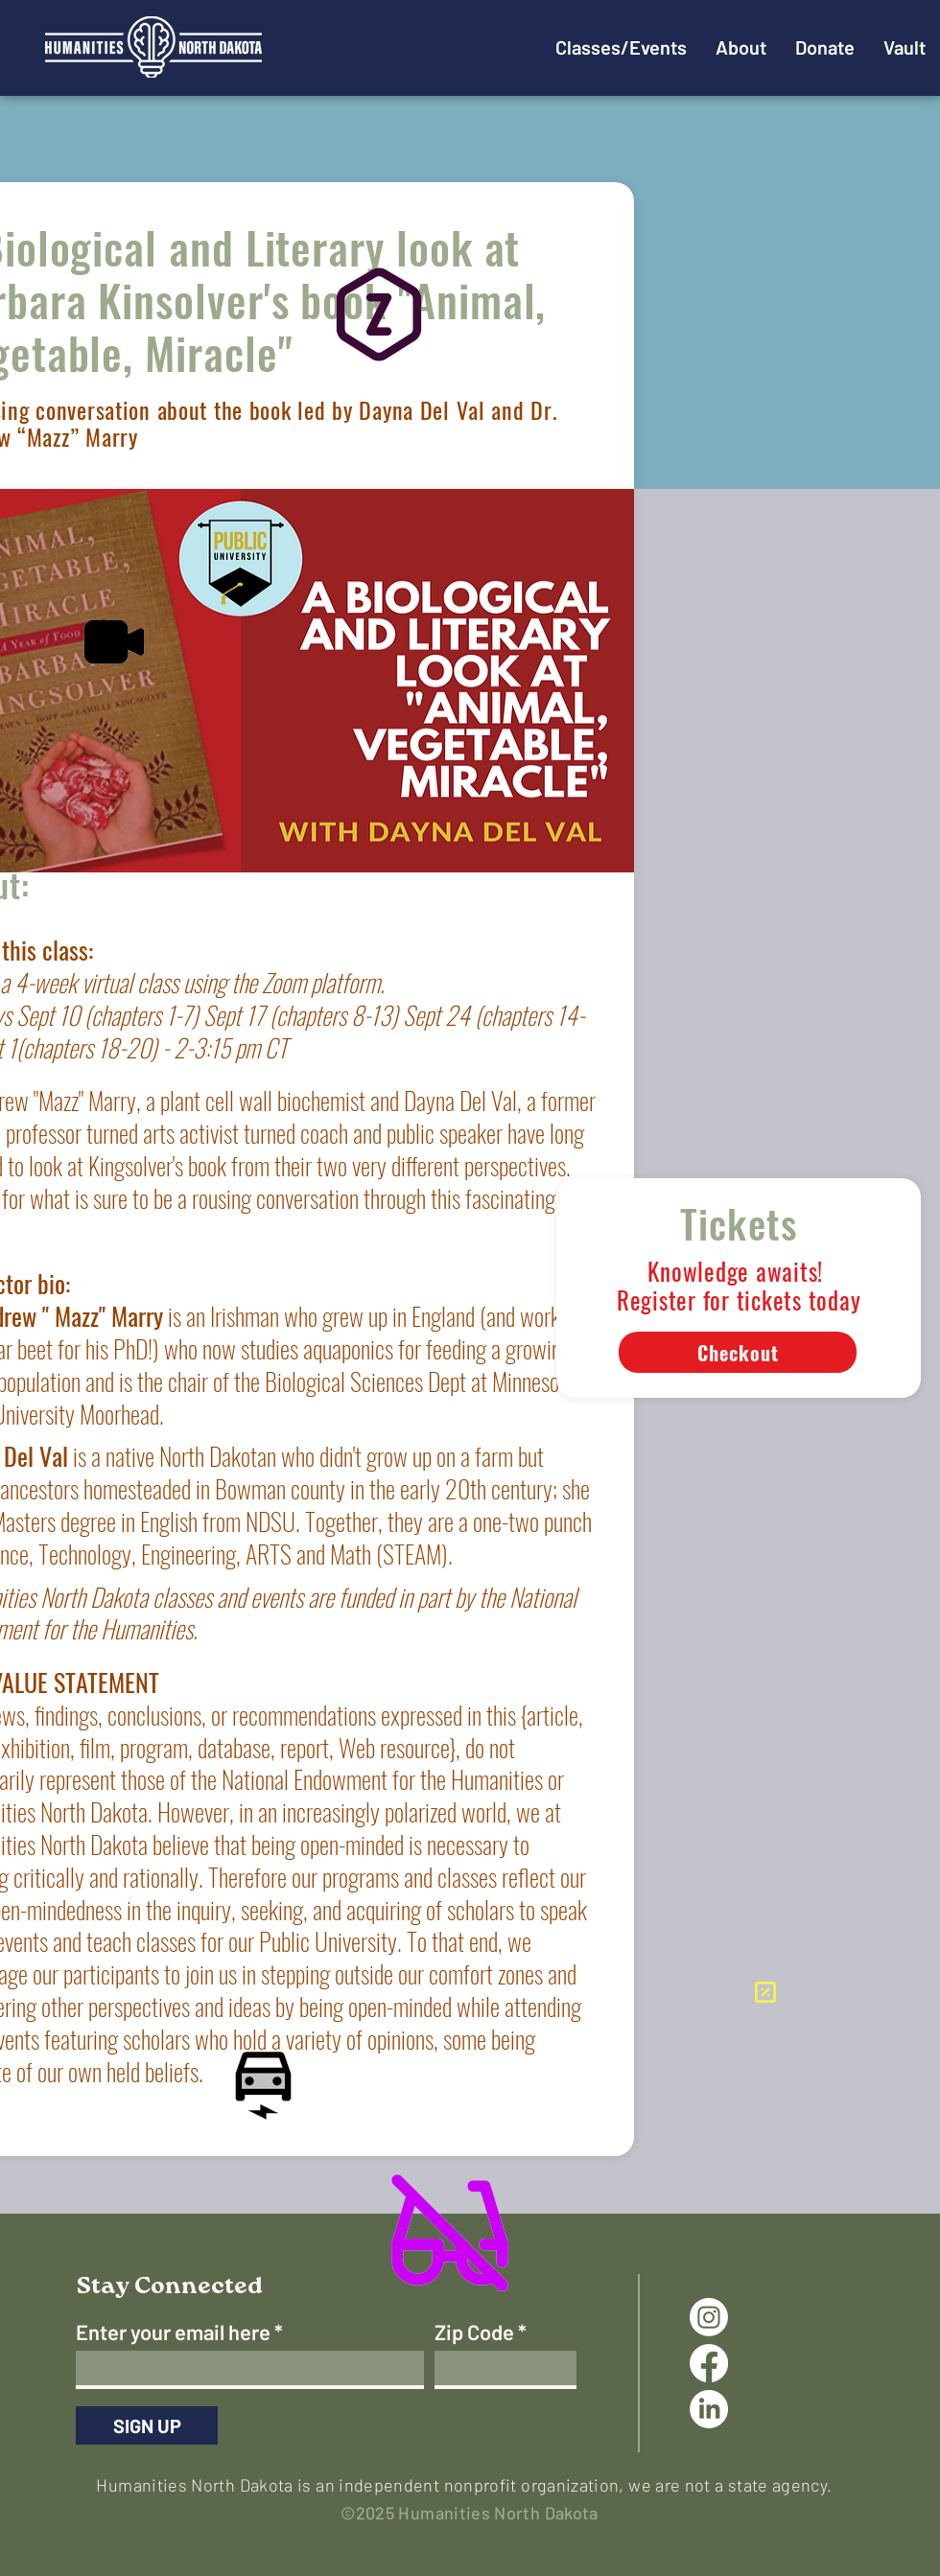 This screenshot has width=940, height=2576. What do you see at coordinates (450, 2233) in the screenshot?
I see `disable reading mode` at bounding box center [450, 2233].